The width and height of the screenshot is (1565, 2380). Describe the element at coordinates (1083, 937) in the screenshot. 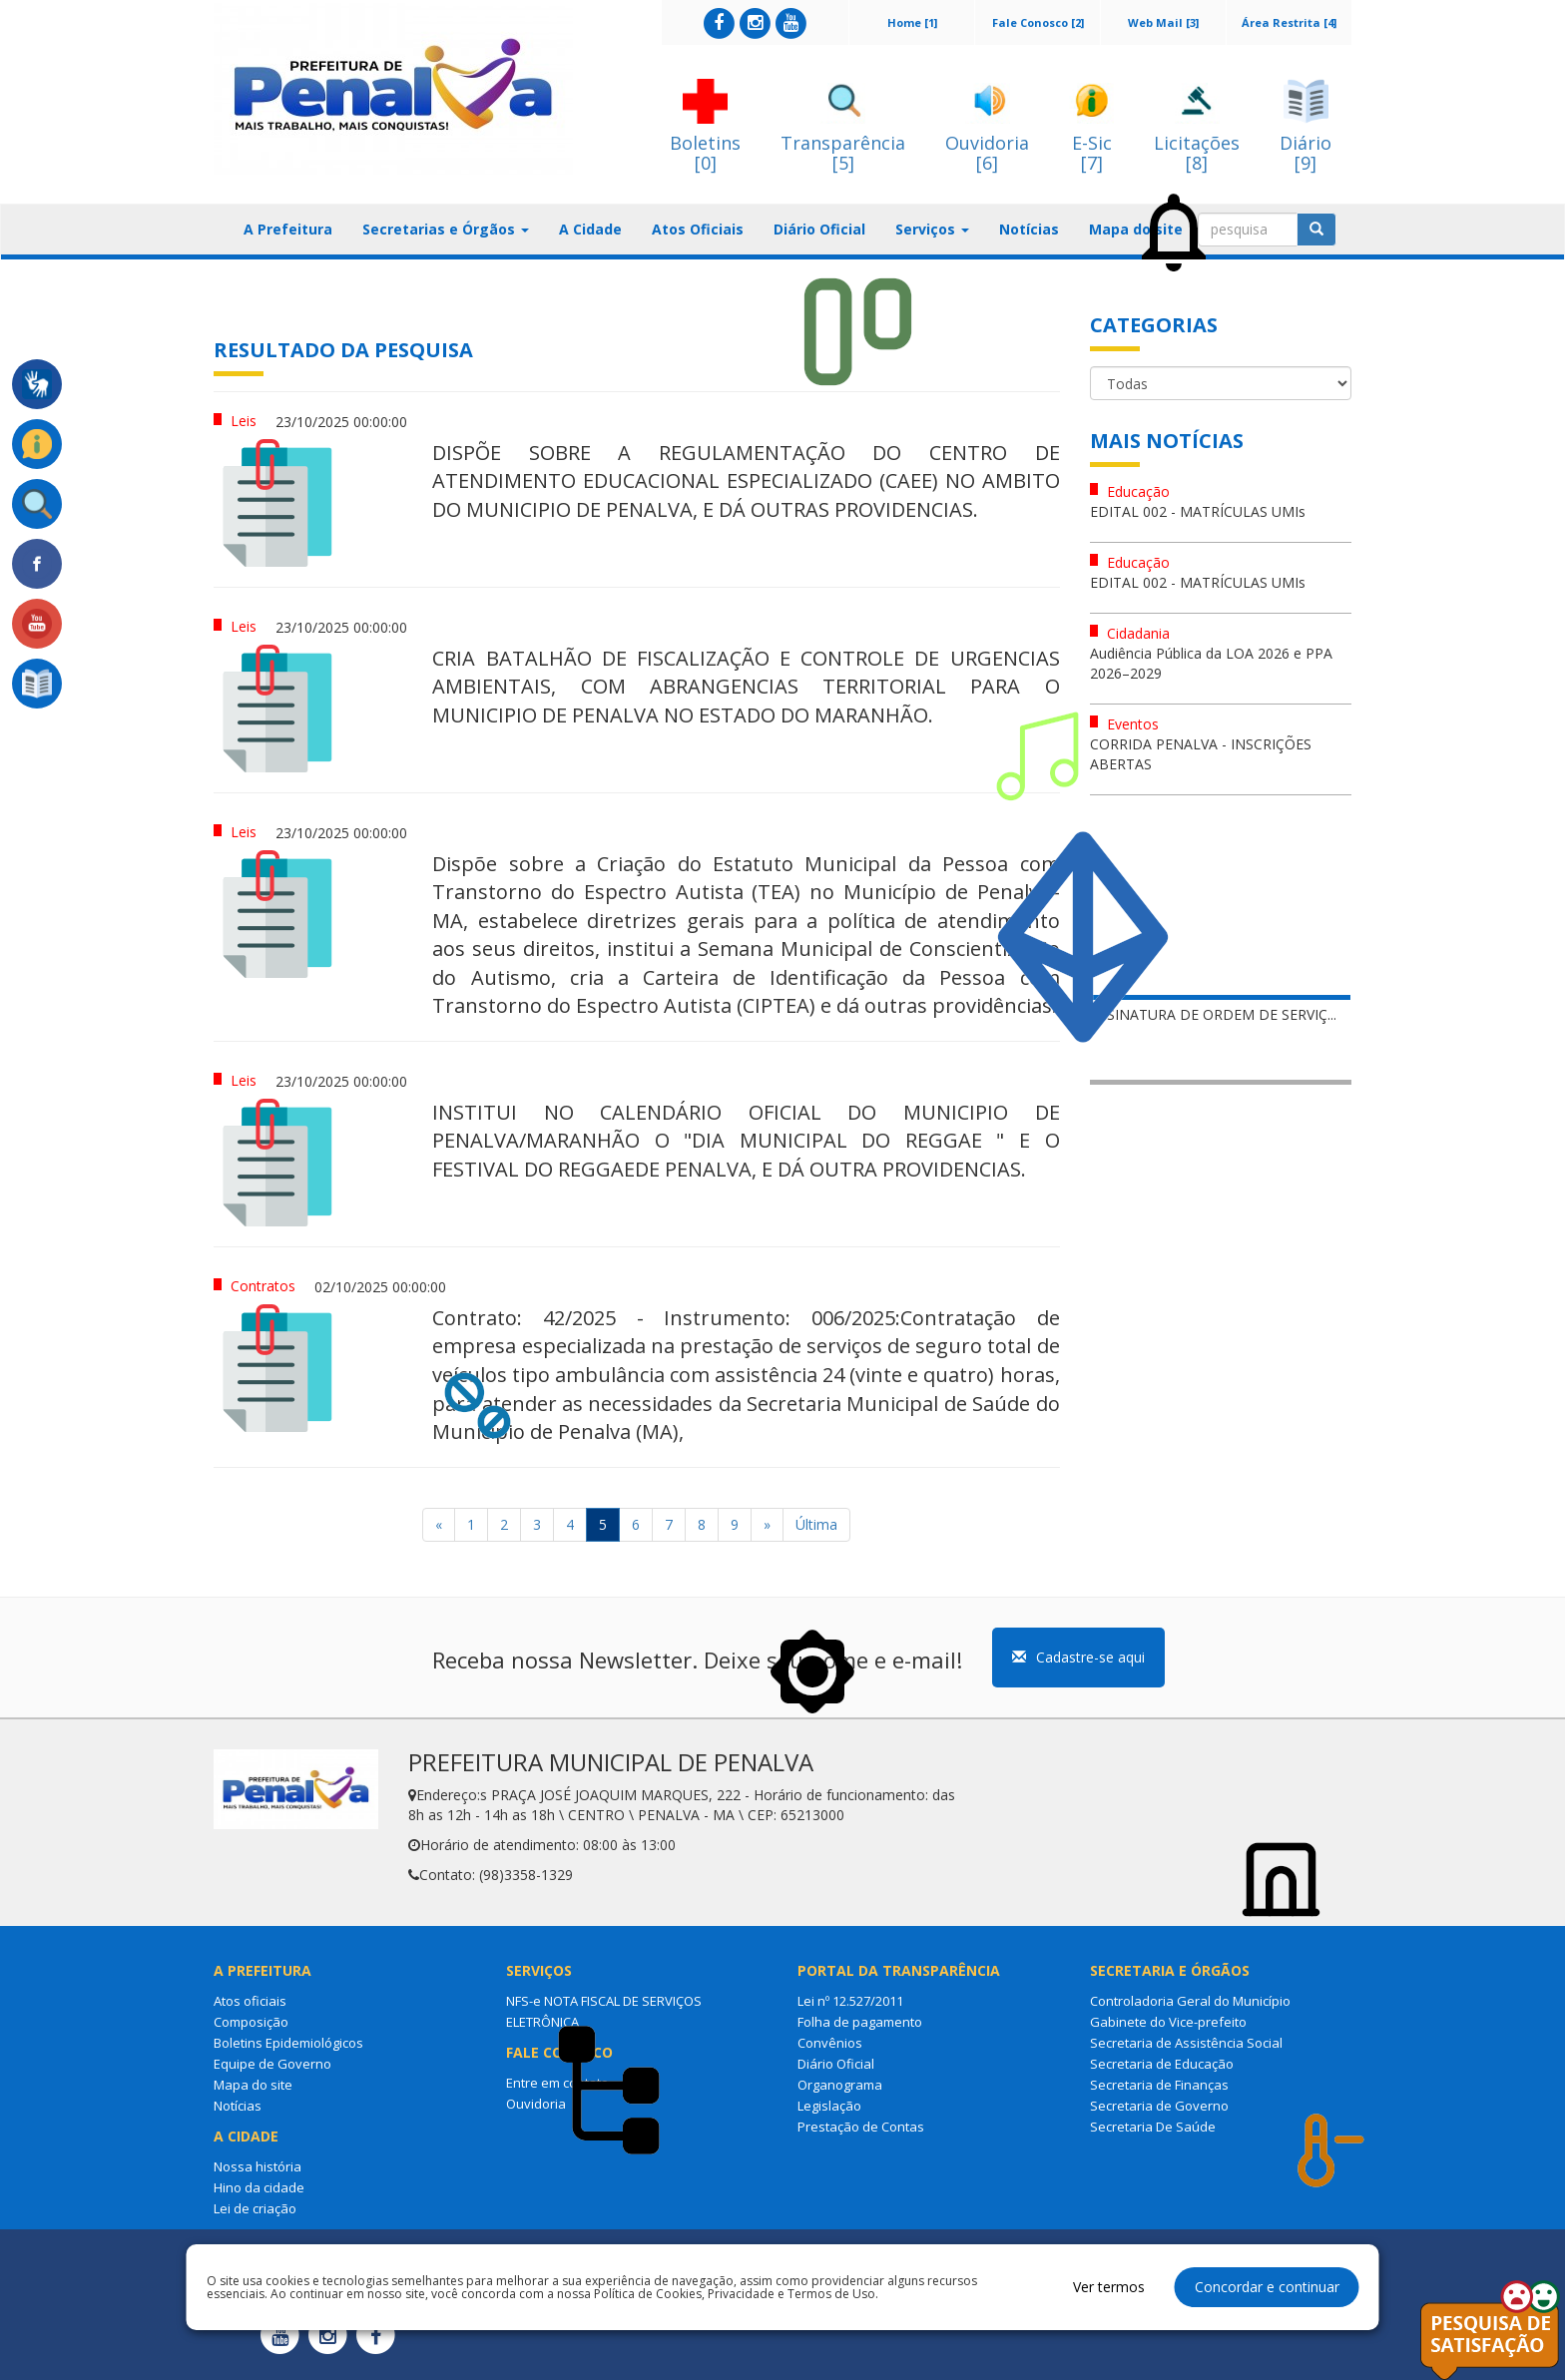

I see `ethereum cryptocurrency symbol` at that location.